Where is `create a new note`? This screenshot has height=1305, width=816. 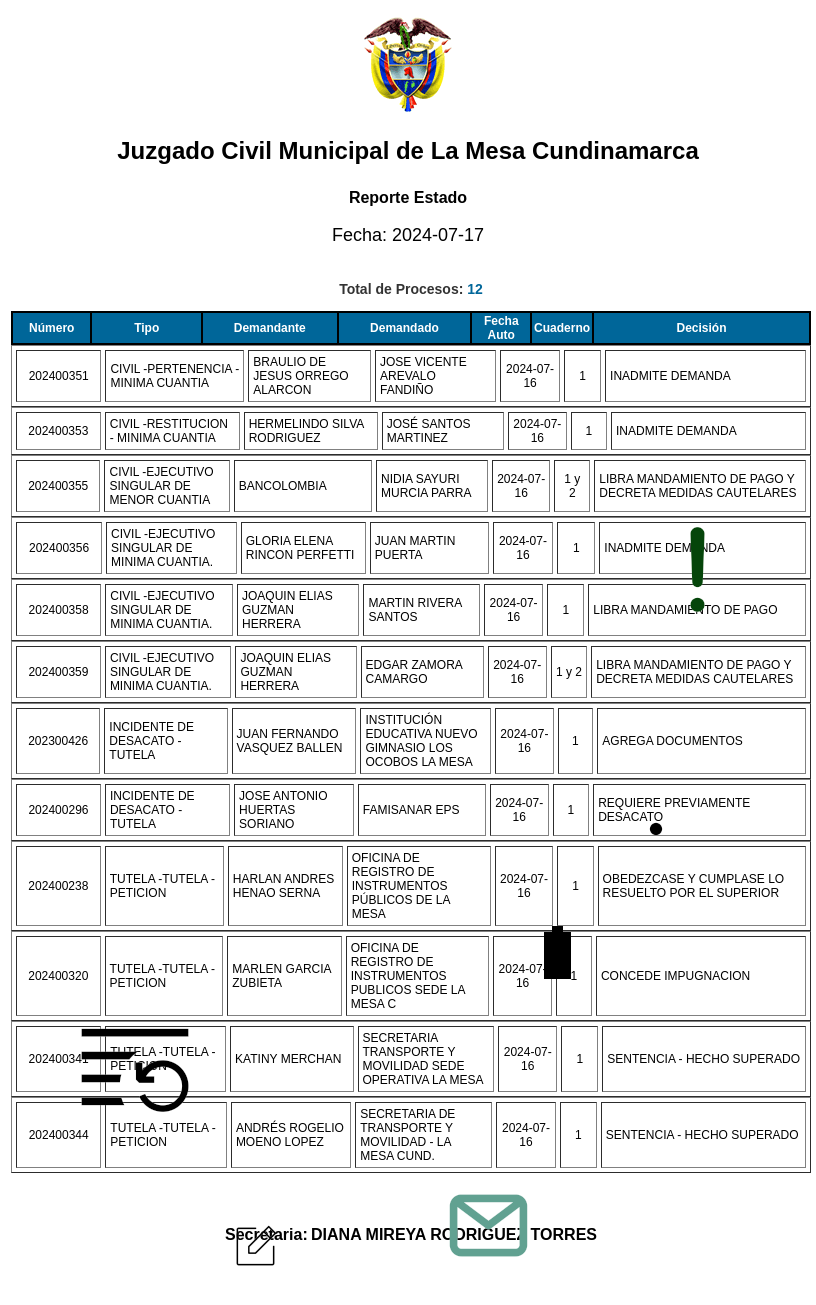
create a new note is located at coordinates (255, 1246).